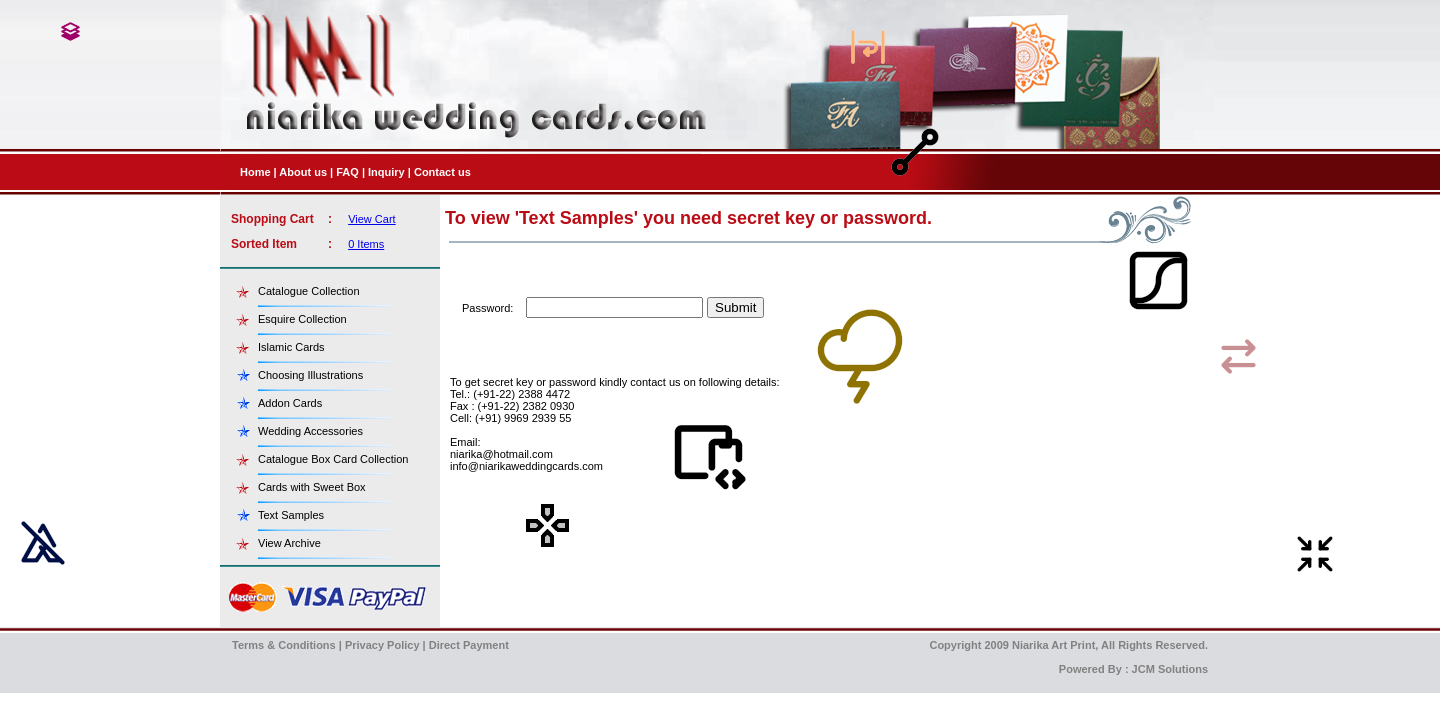 This screenshot has width=1440, height=720. Describe the element at coordinates (1158, 280) in the screenshot. I see `adjust display contrast settings` at that location.